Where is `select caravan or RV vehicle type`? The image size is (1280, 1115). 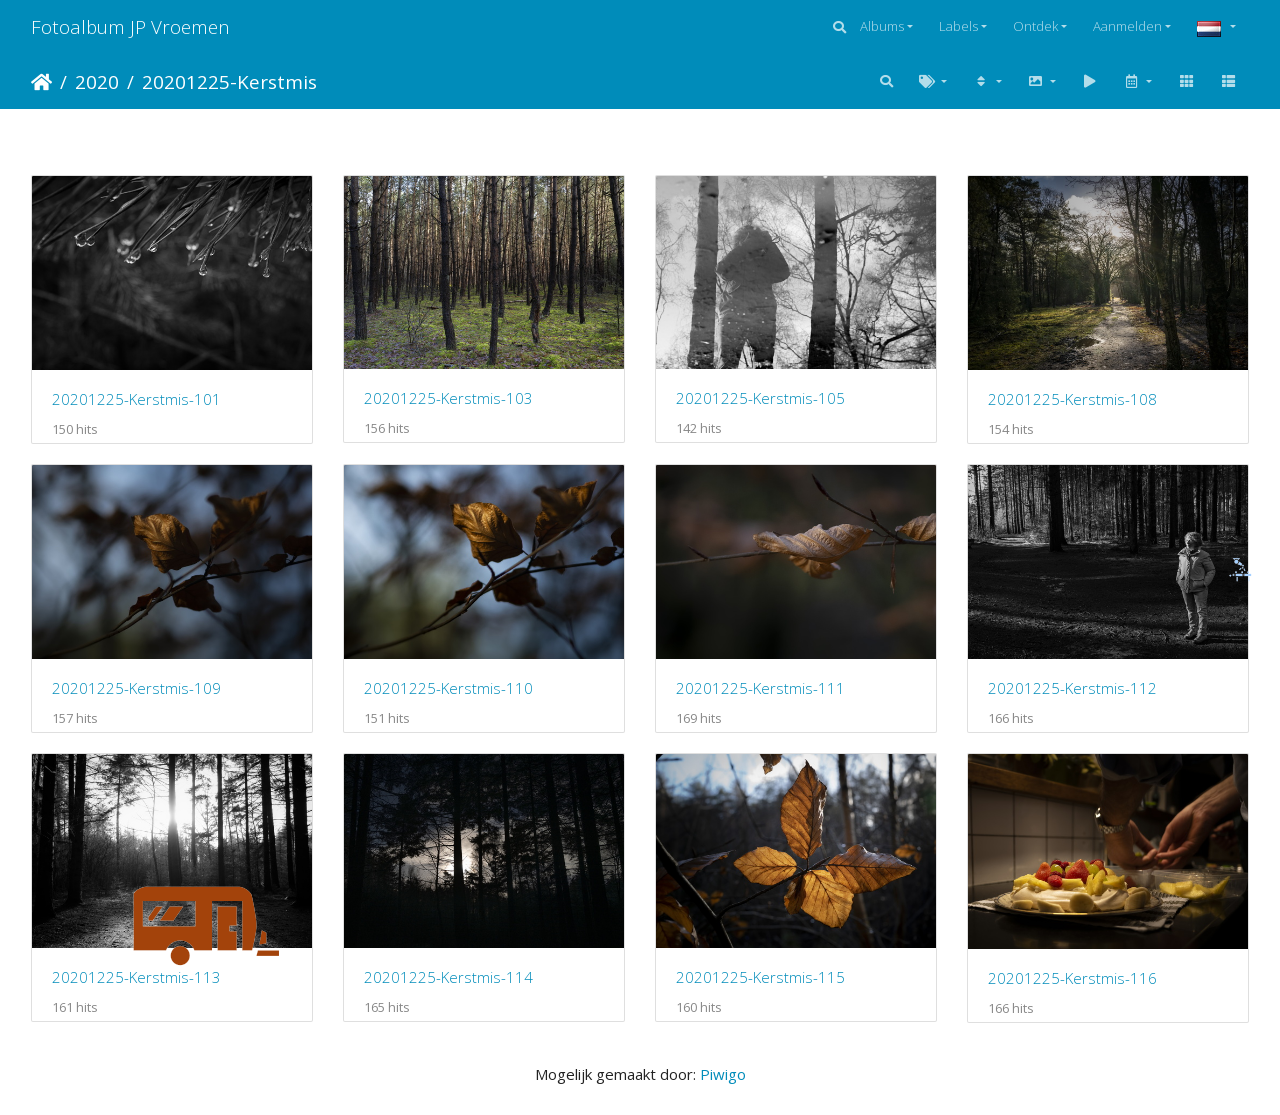
select caravan or RV vehicle type is located at coordinates (206, 926).